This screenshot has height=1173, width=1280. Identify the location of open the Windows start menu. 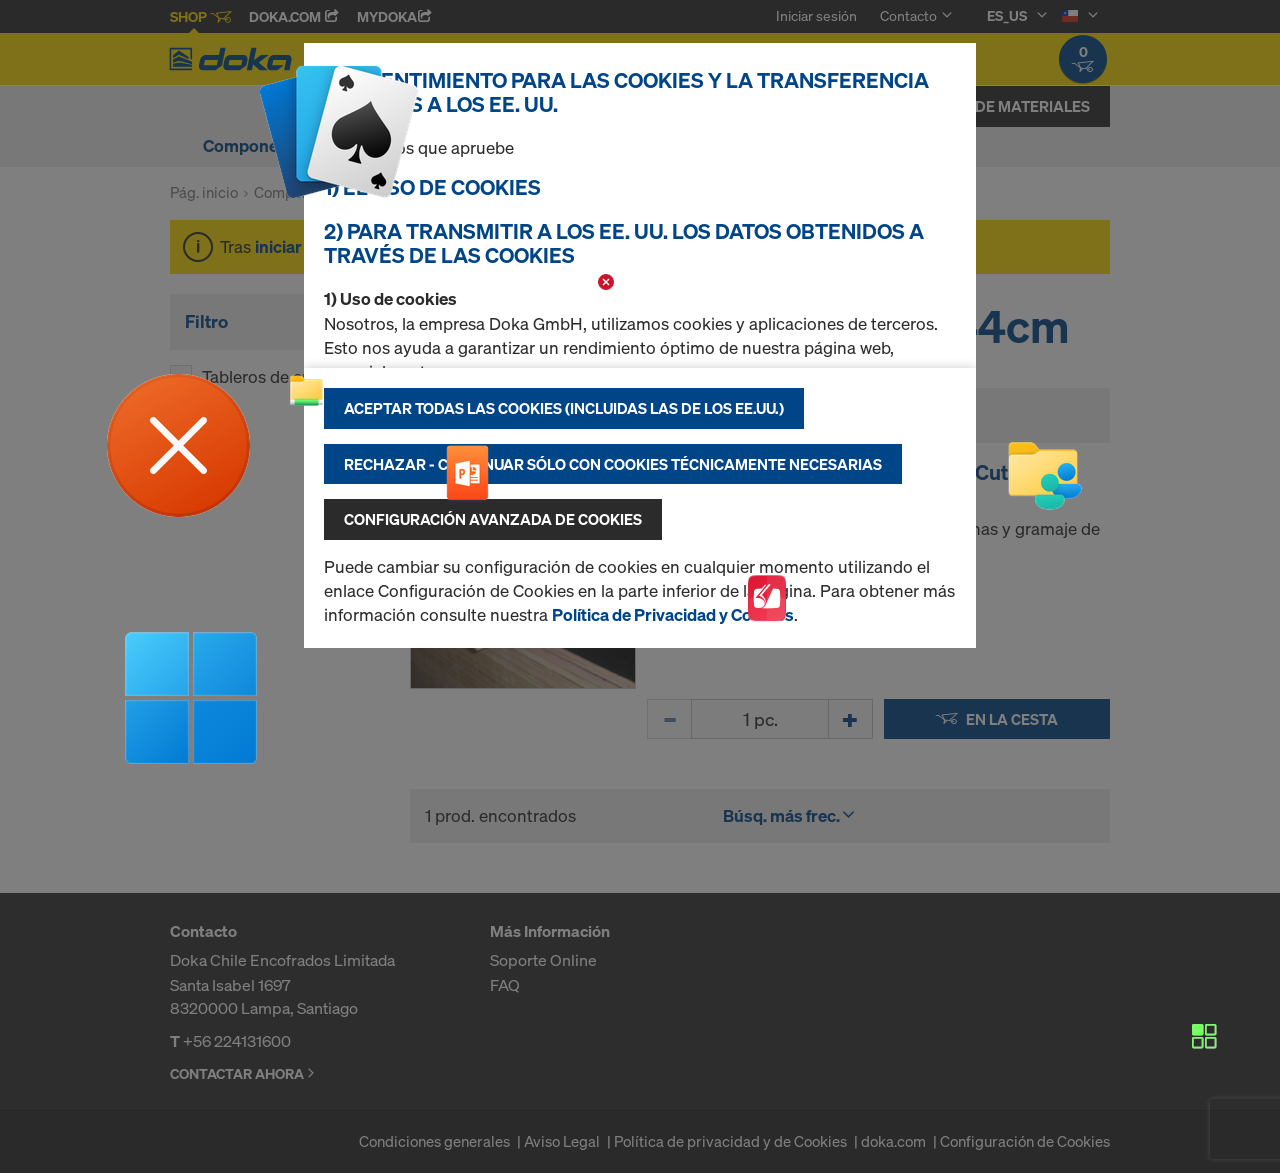
(191, 698).